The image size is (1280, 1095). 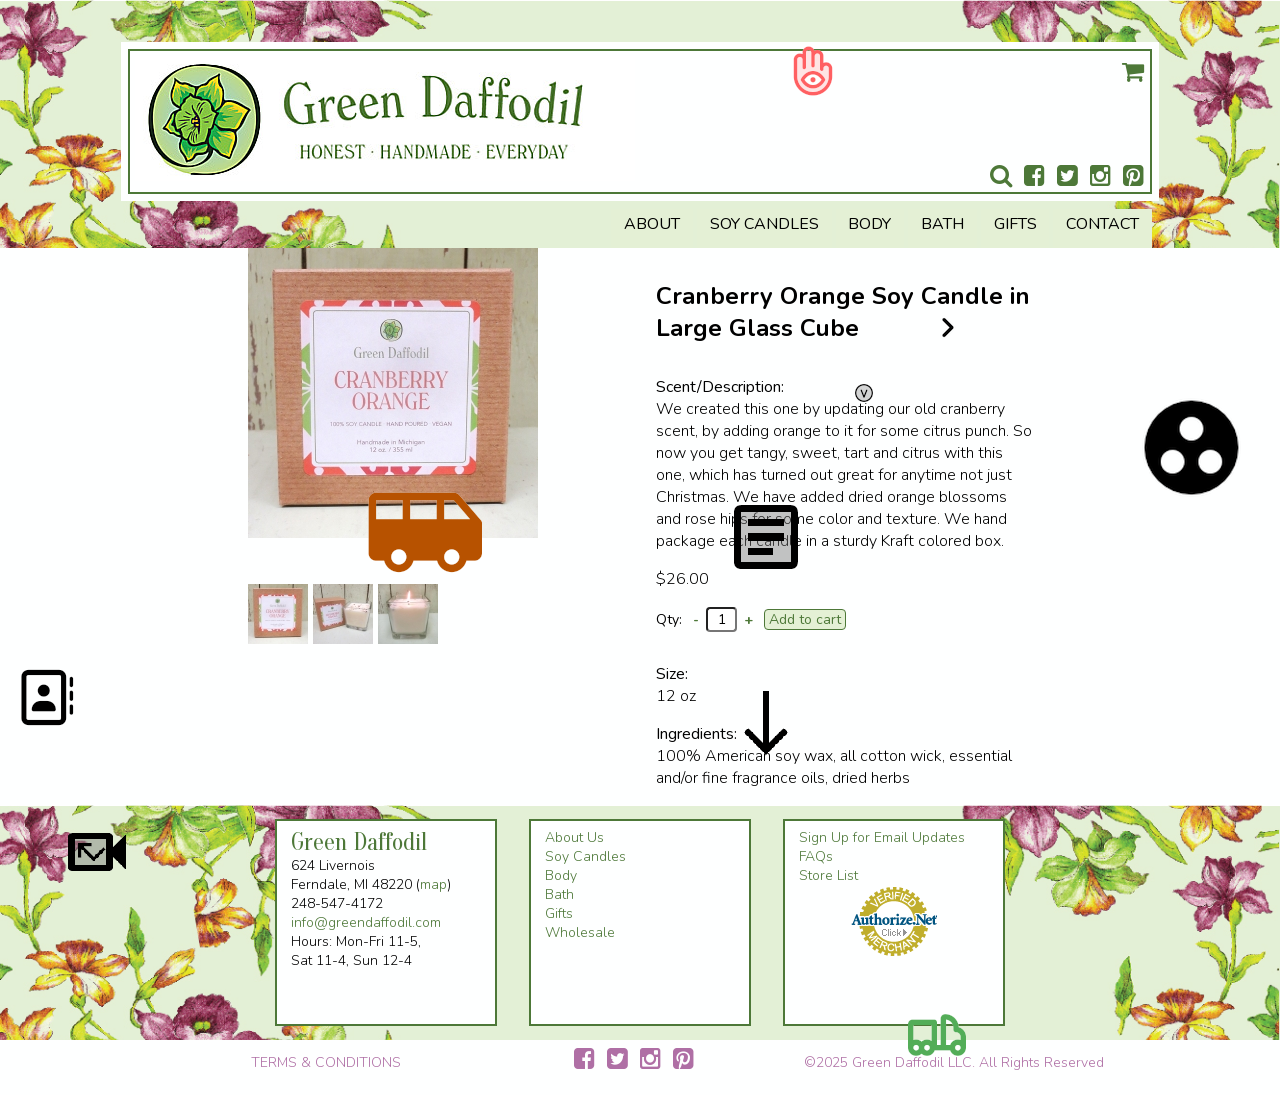 What do you see at coordinates (937, 1035) in the screenshot?
I see `track shipping or delivery status` at bounding box center [937, 1035].